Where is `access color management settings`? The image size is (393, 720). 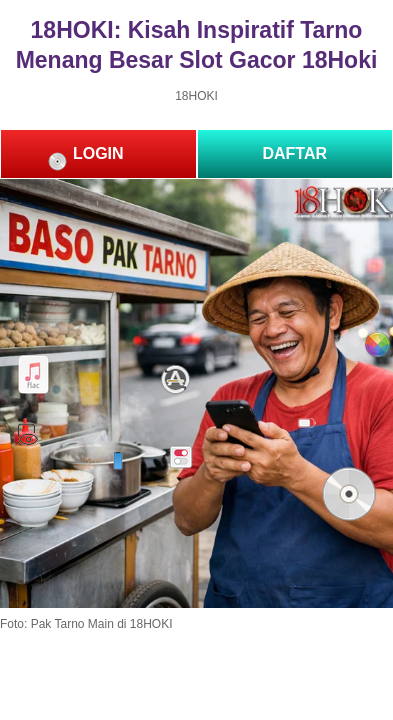 access color management settings is located at coordinates (377, 344).